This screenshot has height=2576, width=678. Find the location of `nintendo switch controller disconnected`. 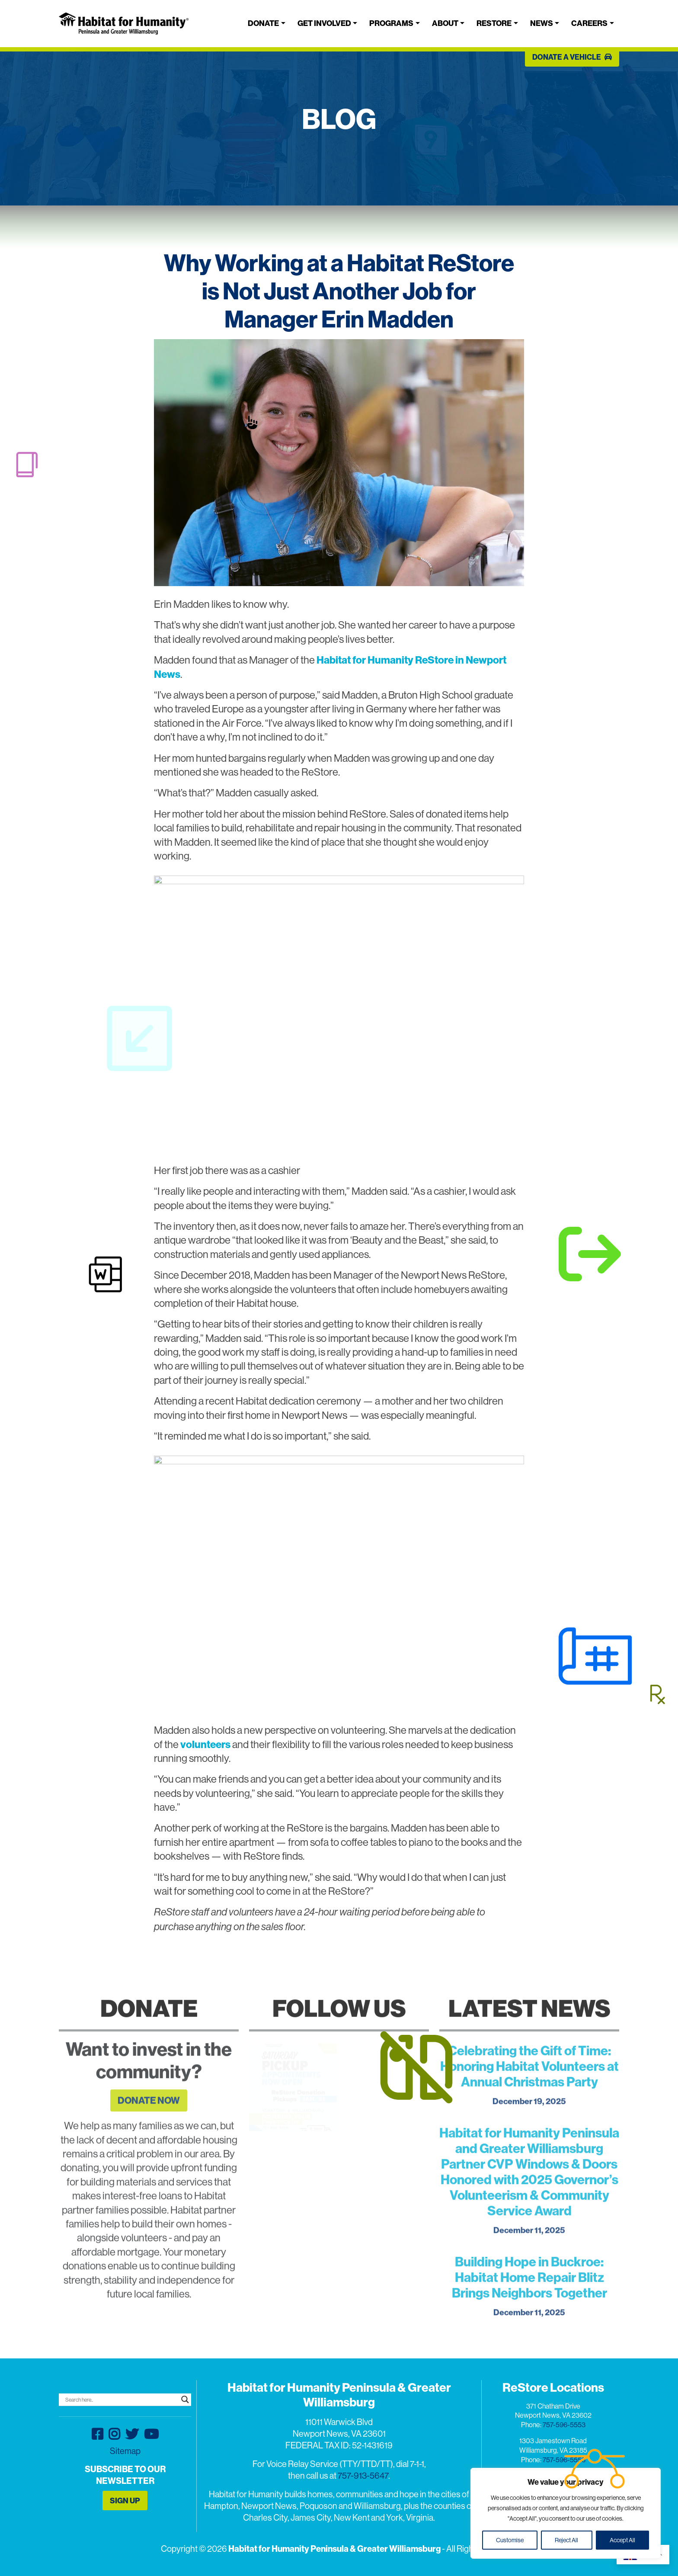

nintendo switch controller disconnected is located at coordinates (416, 2067).